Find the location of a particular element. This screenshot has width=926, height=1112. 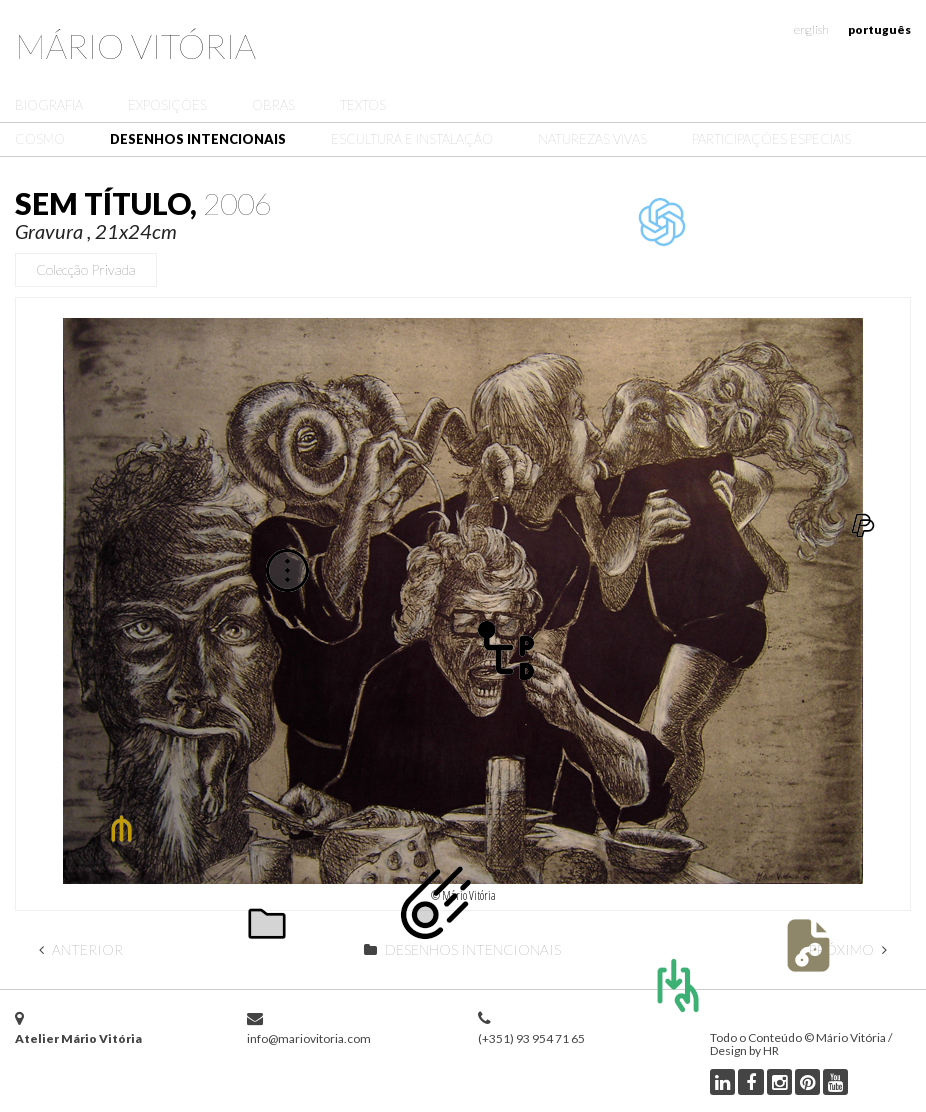

pay with PayPal is located at coordinates (862, 525).